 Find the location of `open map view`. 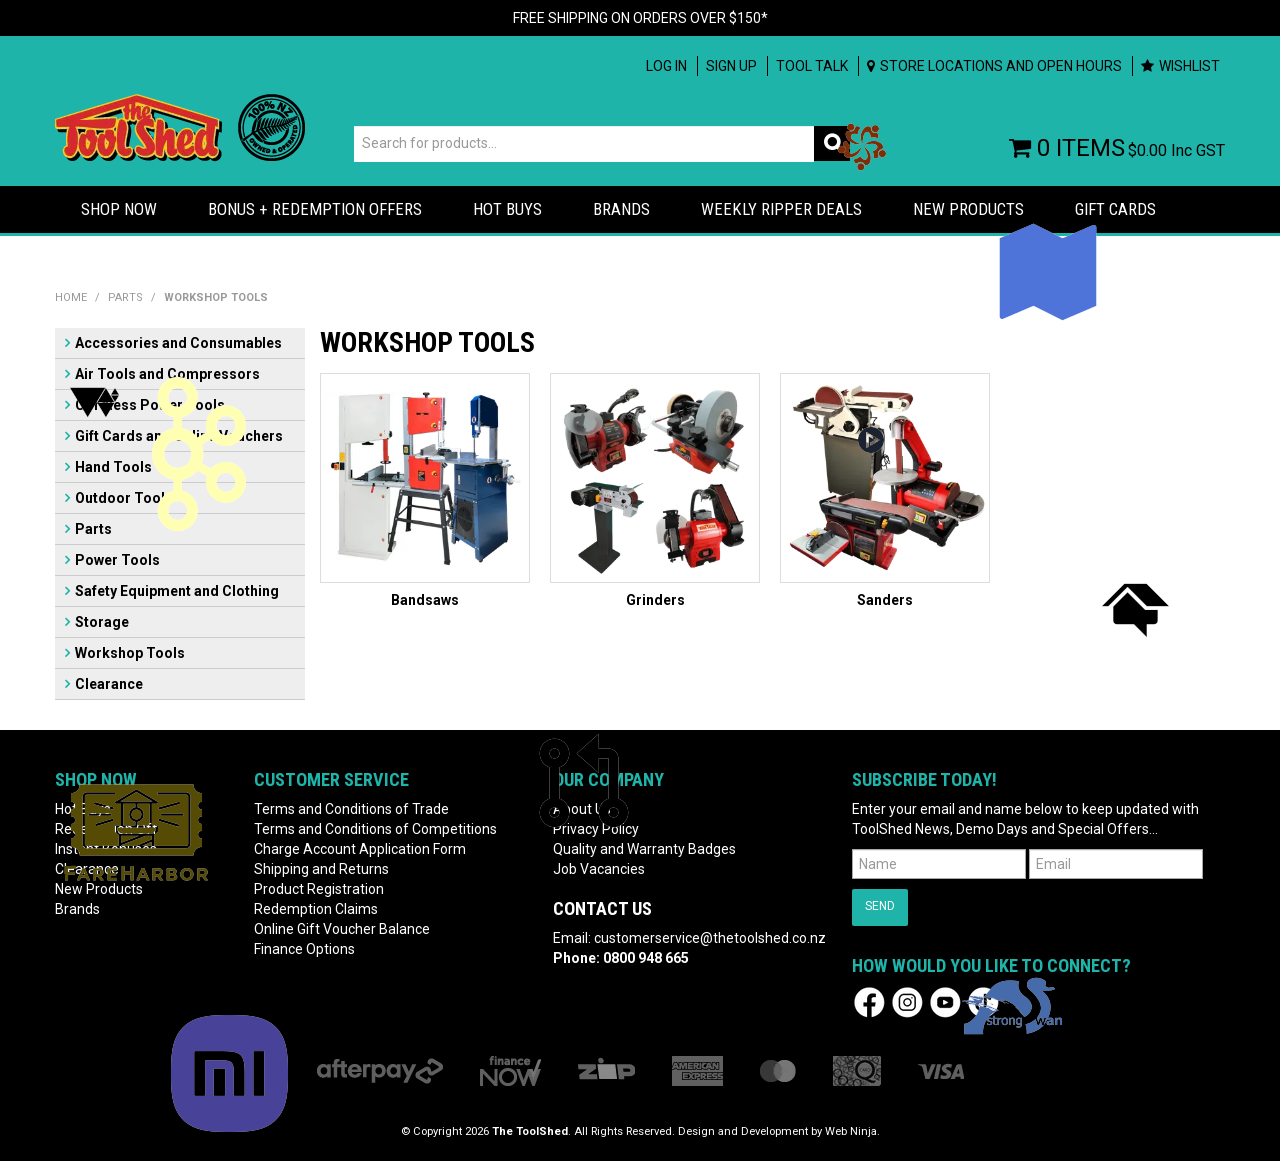

open map view is located at coordinates (1048, 272).